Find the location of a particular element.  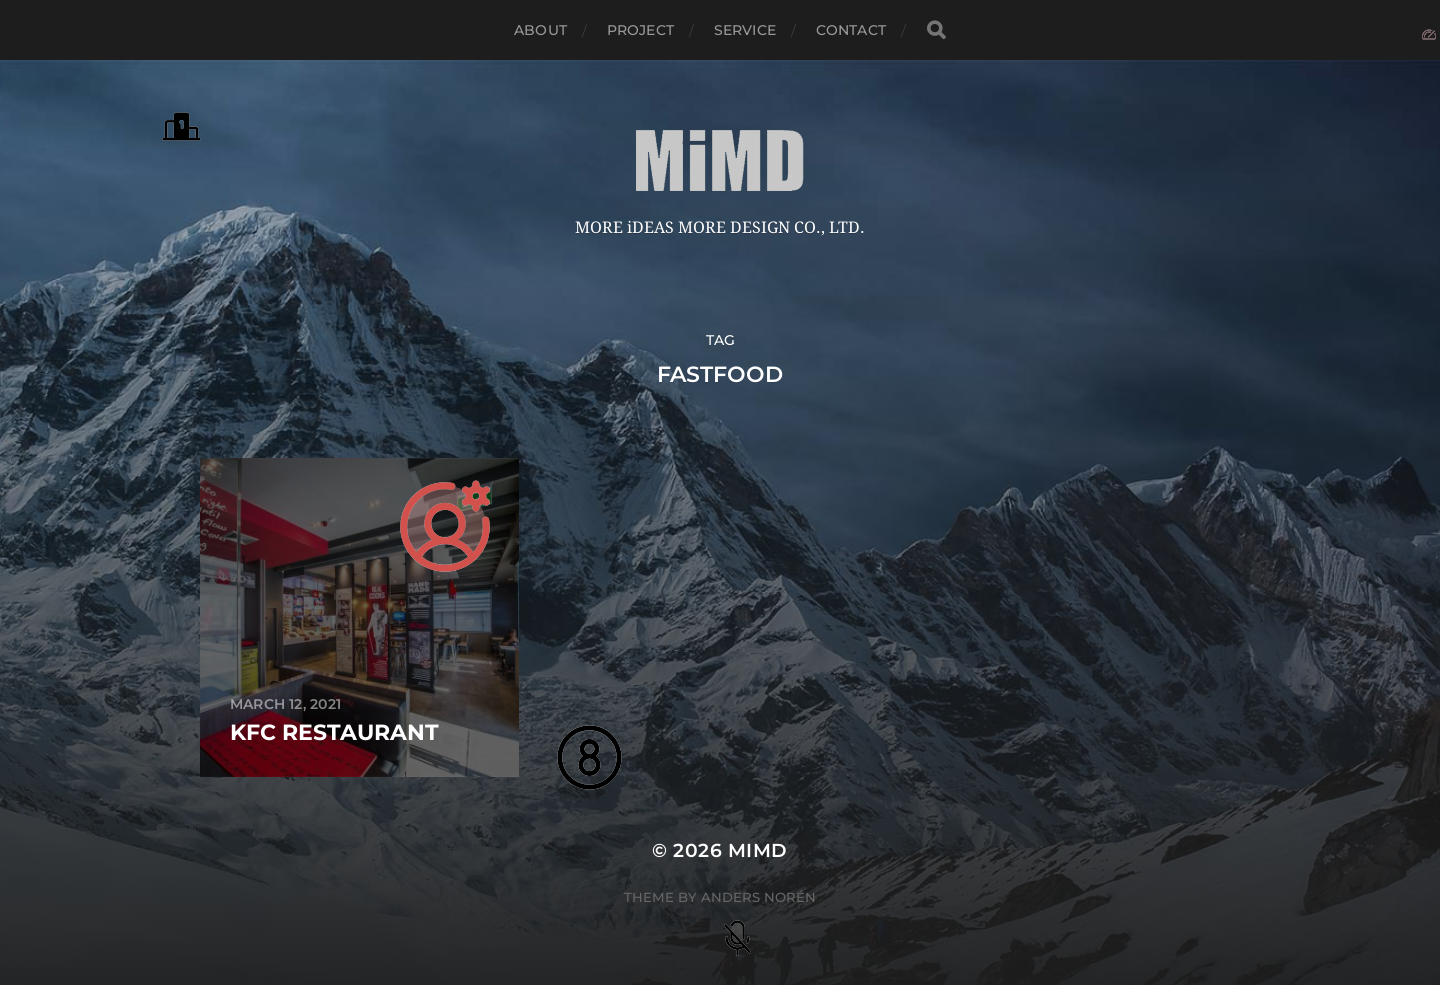

view leaderboard or rankings is located at coordinates (181, 126).